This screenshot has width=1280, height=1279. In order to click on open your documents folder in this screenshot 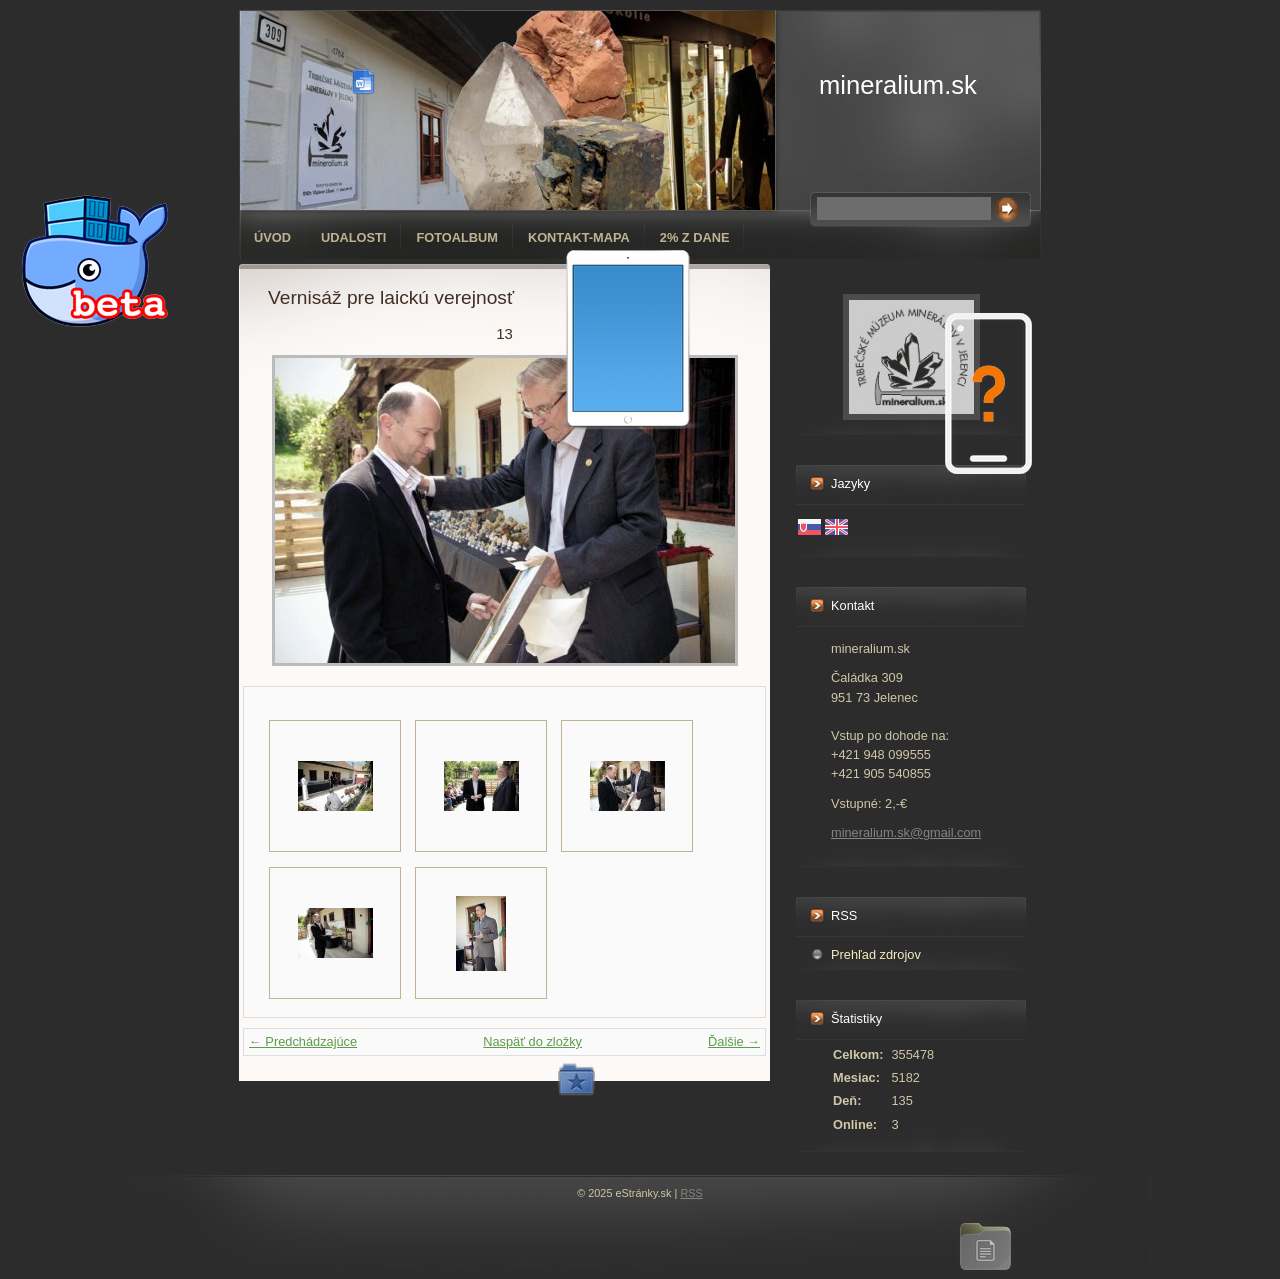, I will do `click(985, 1246)`.